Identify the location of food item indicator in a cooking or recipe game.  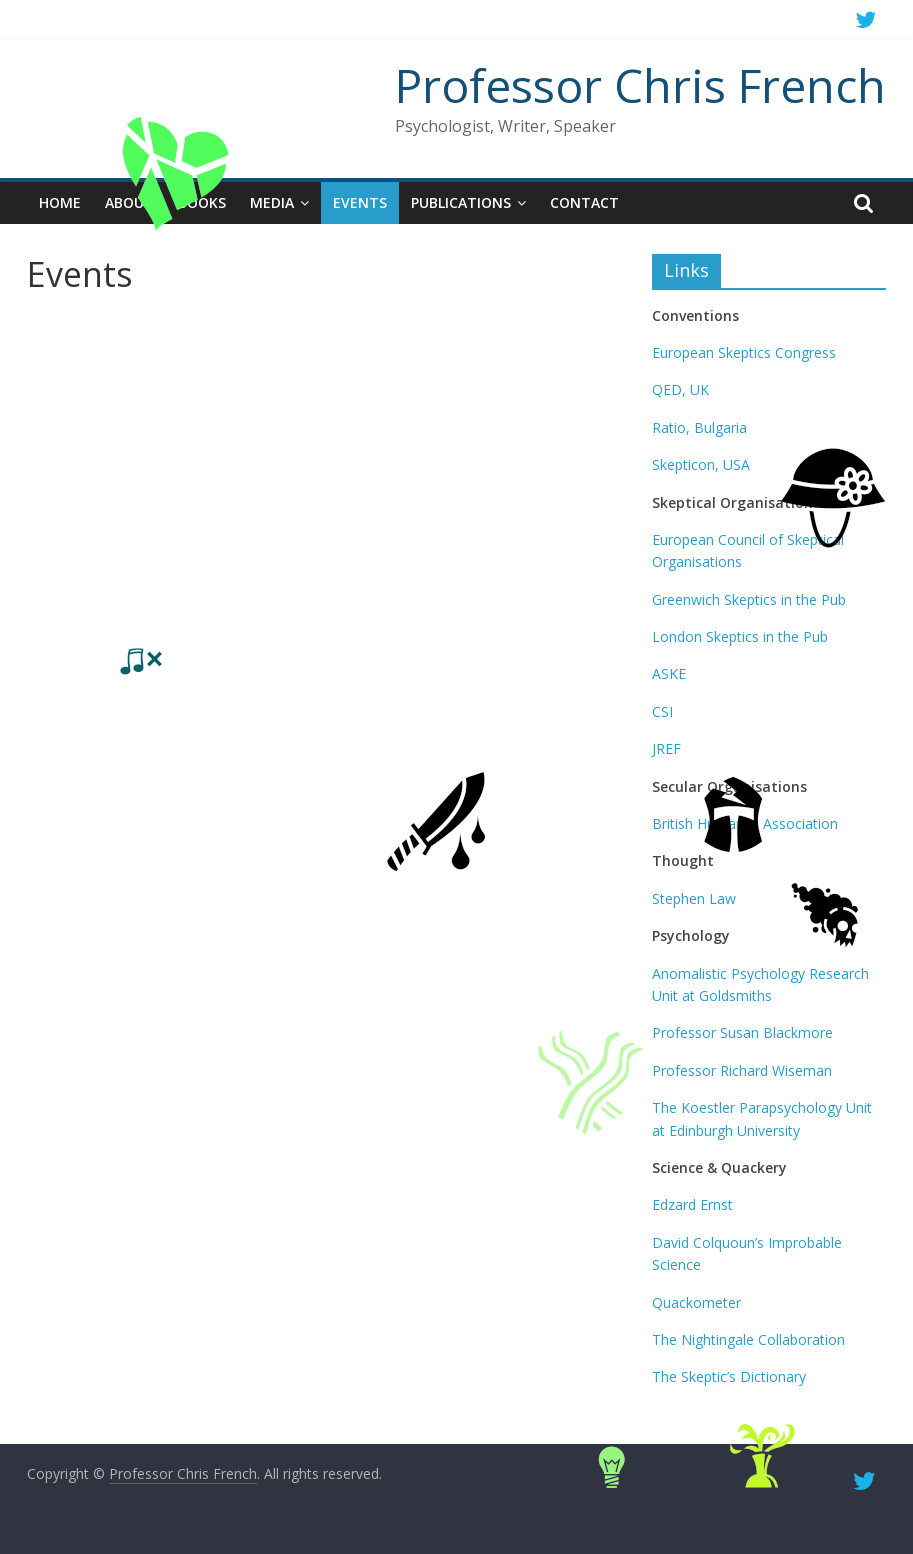
(591, 1082).